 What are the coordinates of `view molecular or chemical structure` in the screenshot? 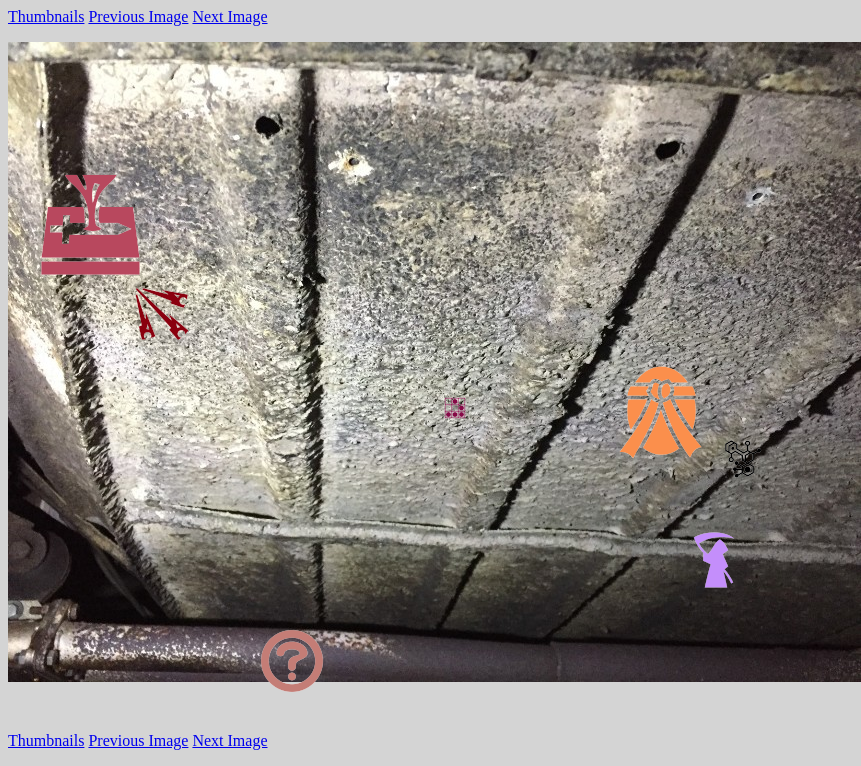 It's located at (743, 459).